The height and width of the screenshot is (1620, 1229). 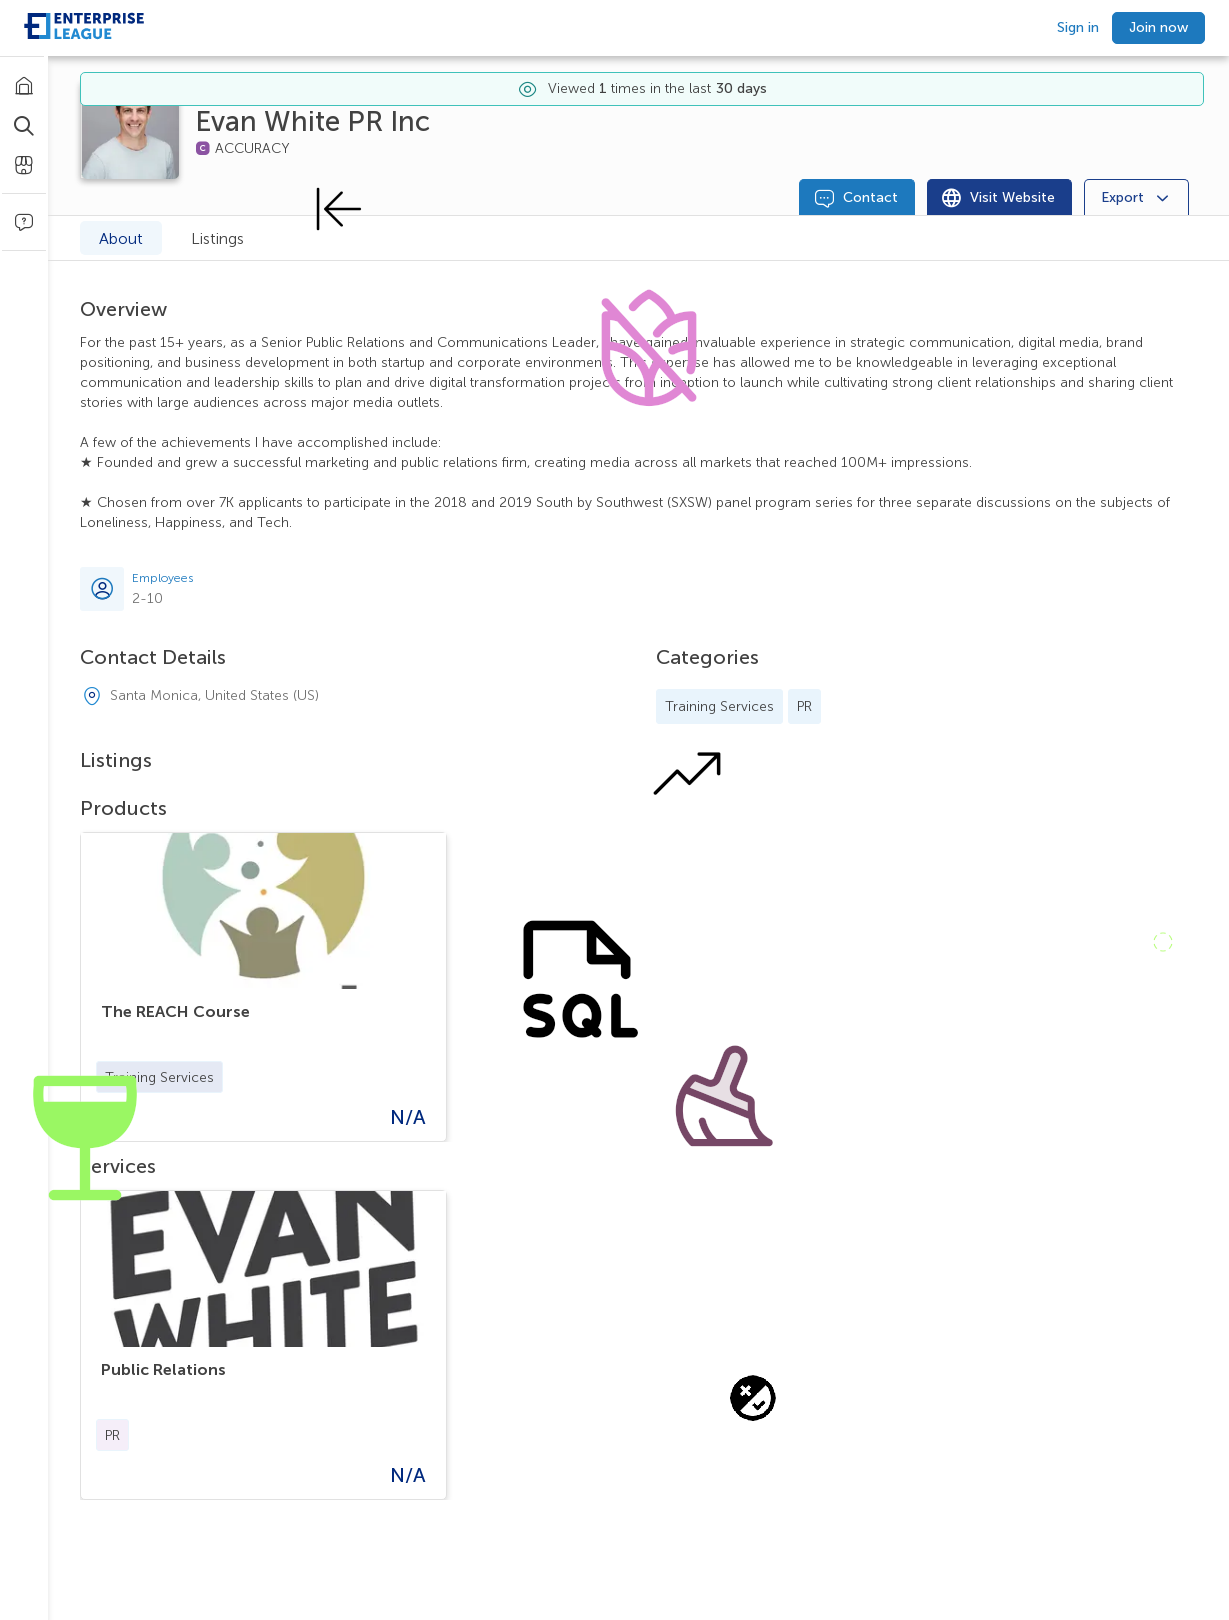 What do you see at coordinates (1163, 942) in the screenshot?
I see `indicates loading or processing in progress` at bounding box center [1163, 942].